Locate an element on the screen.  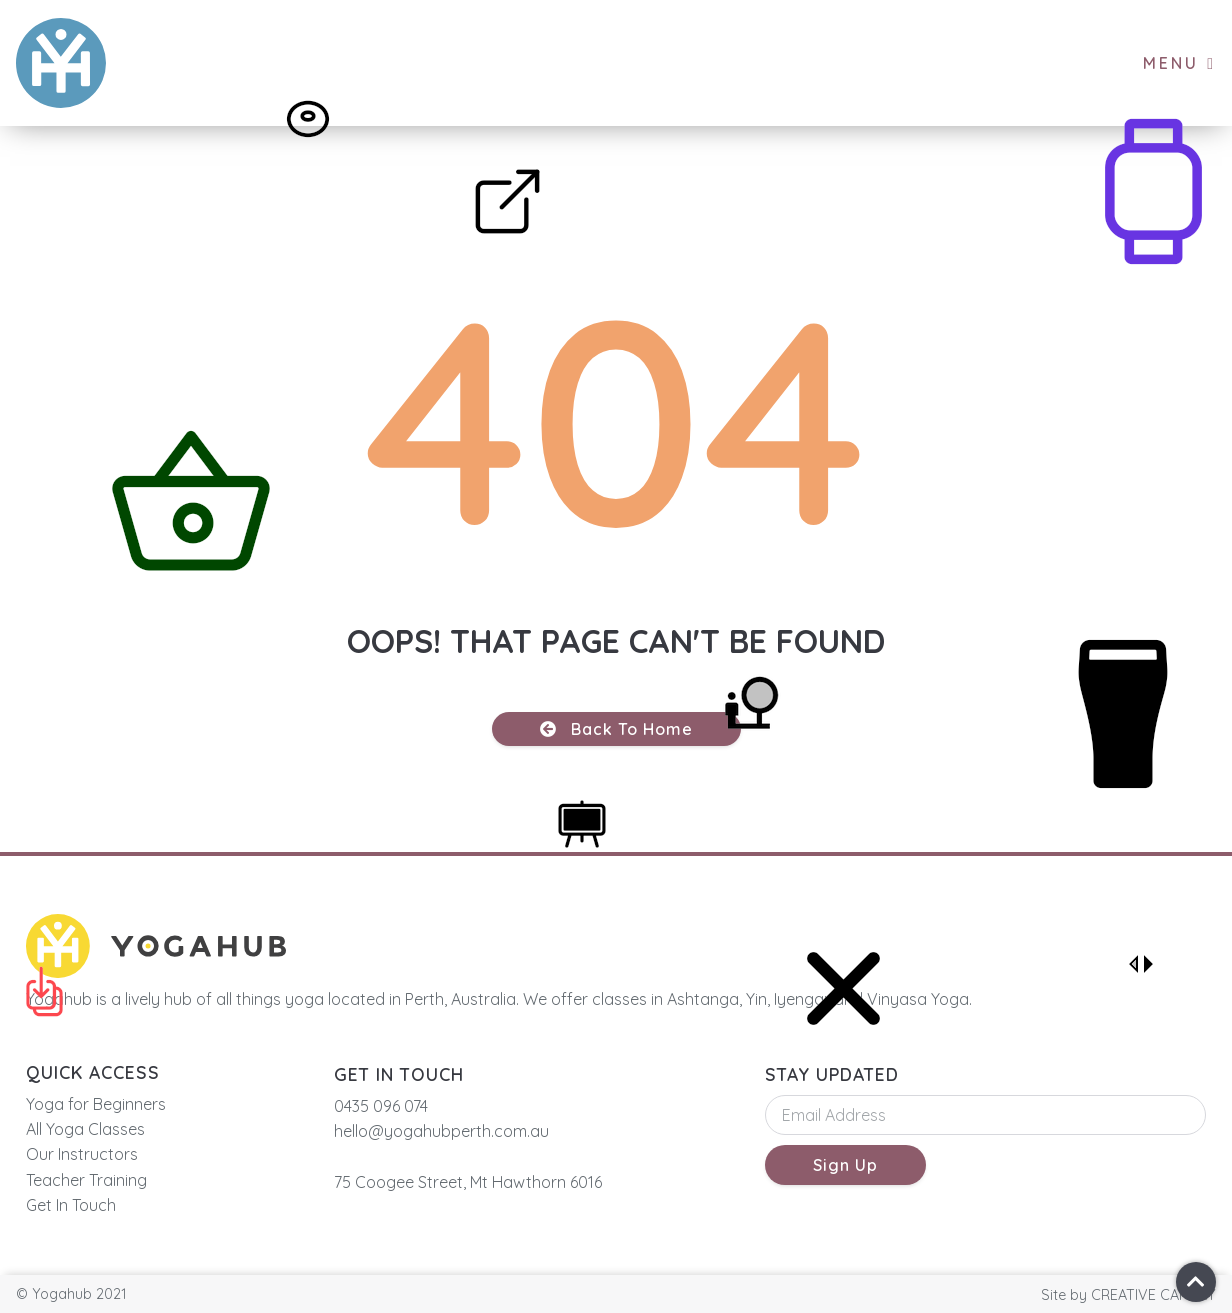
open presentation mode is located at coordinates (582, 824).